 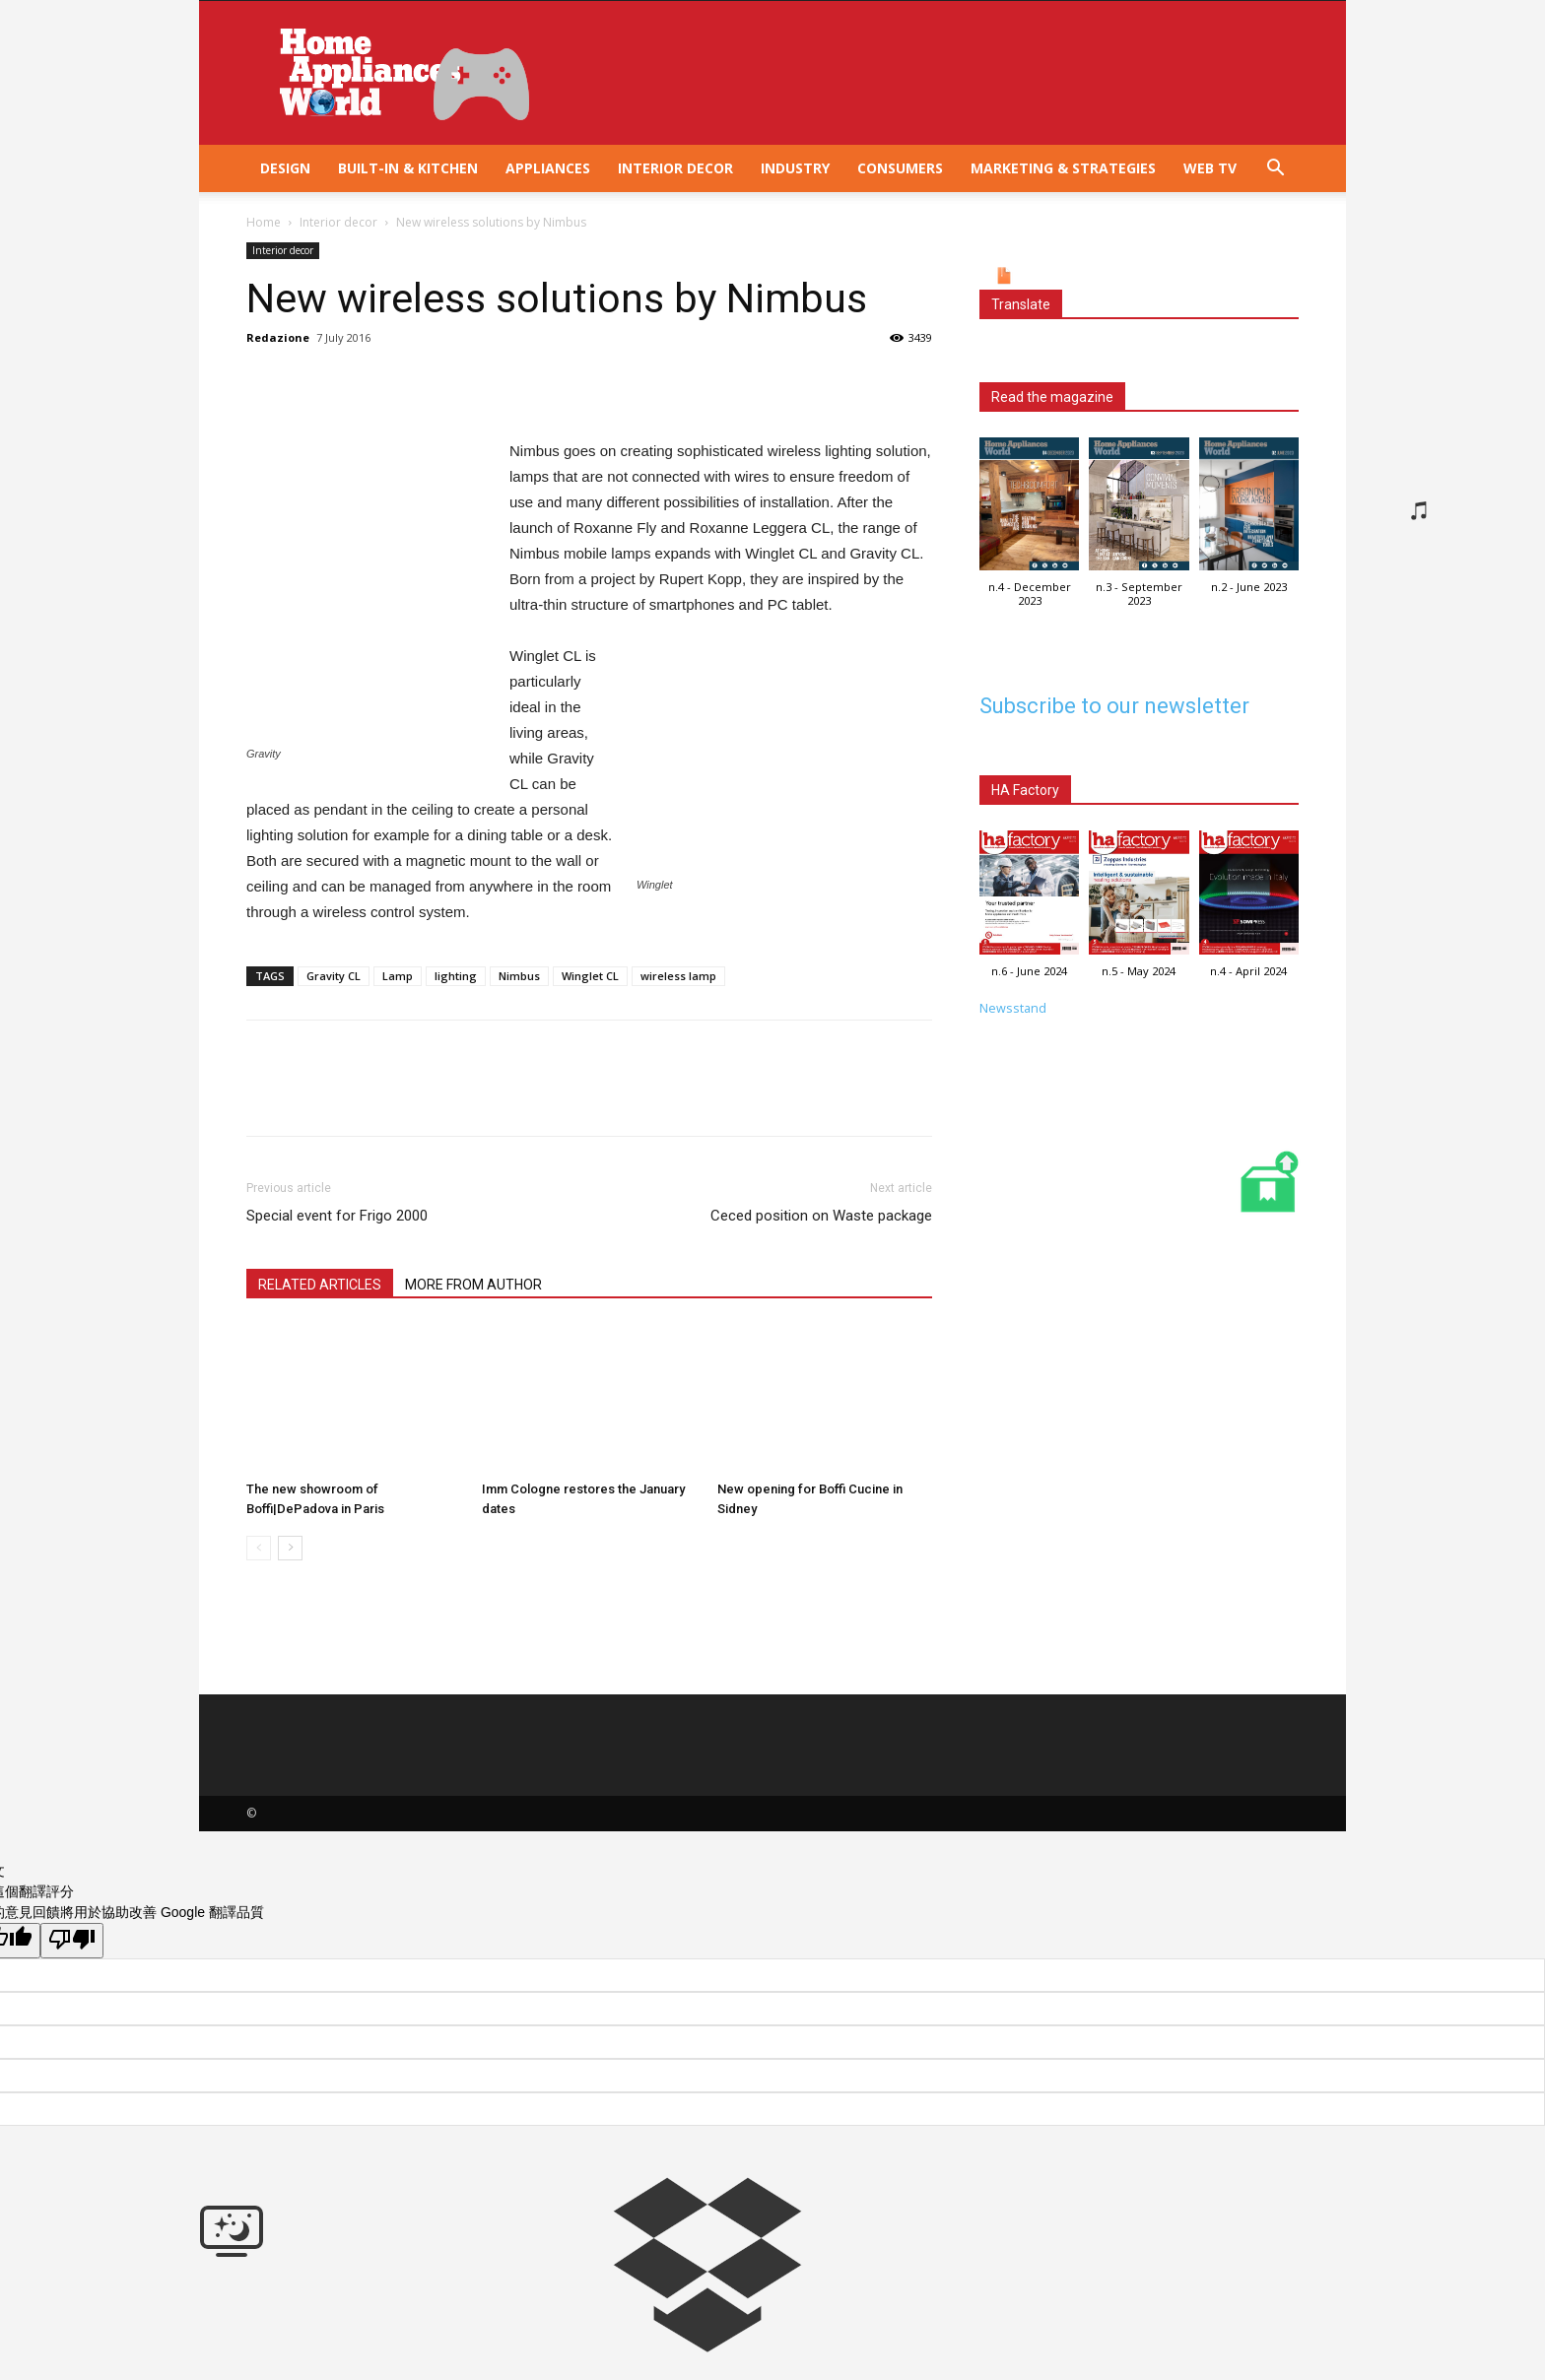 What do you see at coordinates (1267, 1181) in the screenshot?
I see `software update available for download` at bounding box center [1267, 1181].